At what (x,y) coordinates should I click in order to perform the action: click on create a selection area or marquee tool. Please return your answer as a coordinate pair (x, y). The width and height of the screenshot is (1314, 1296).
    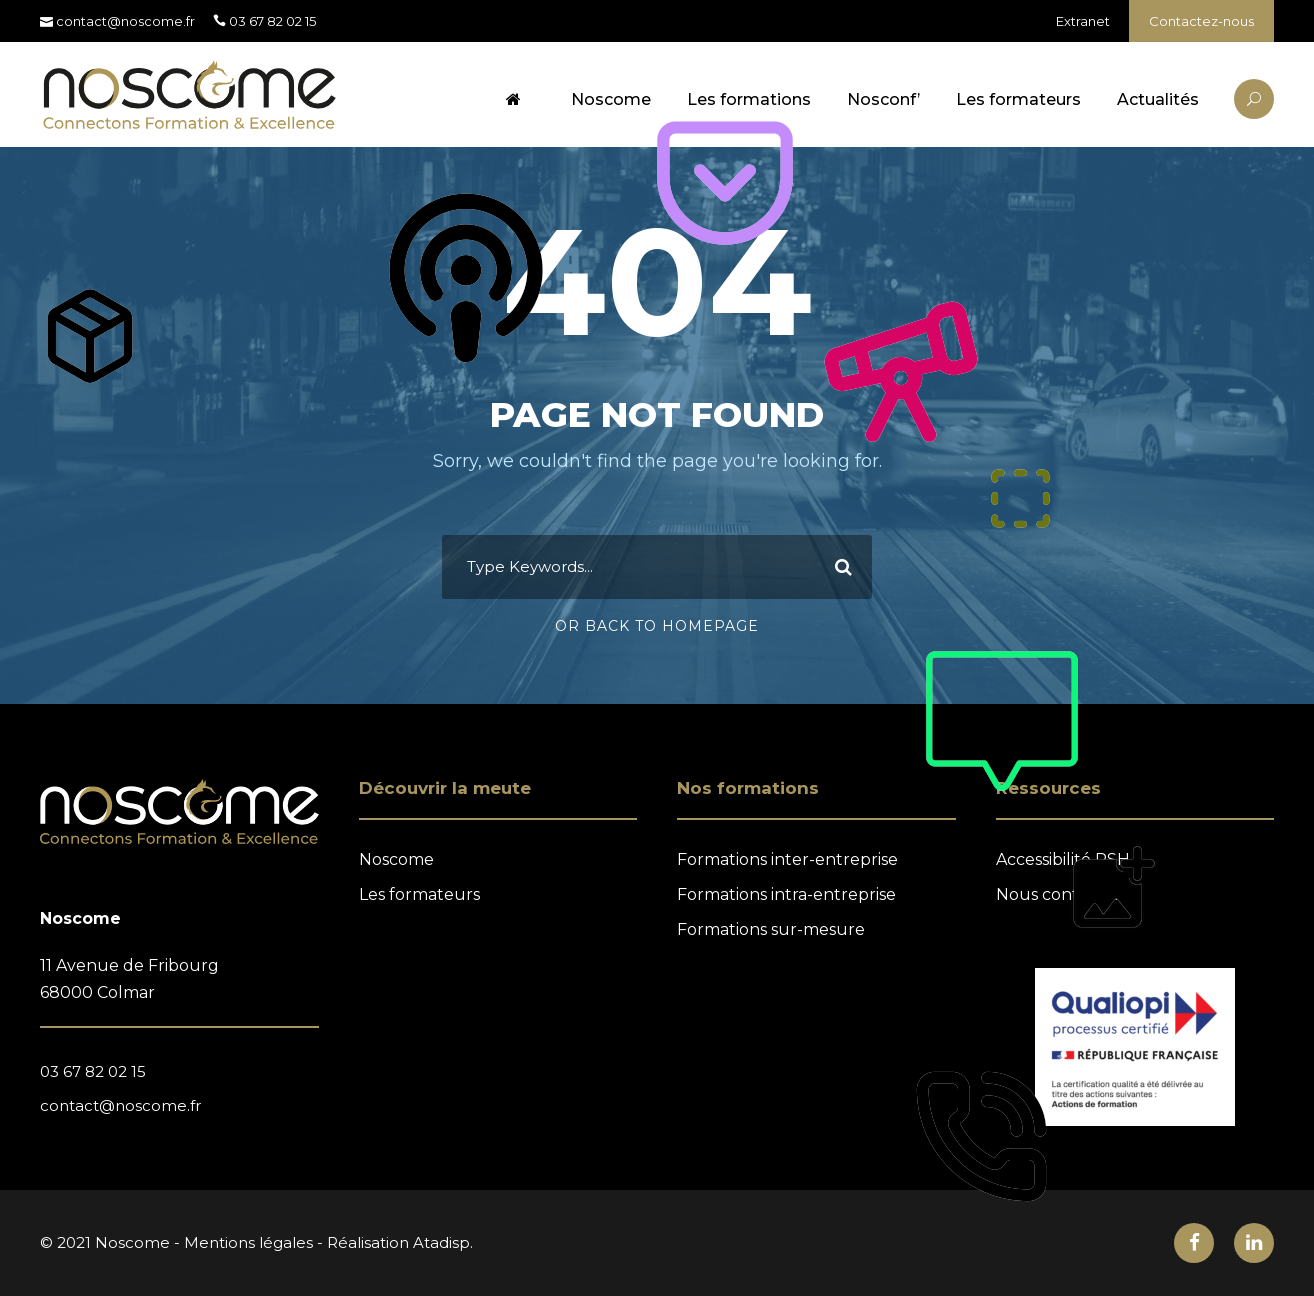
    Looking at the image, I should click on (1020, 498).